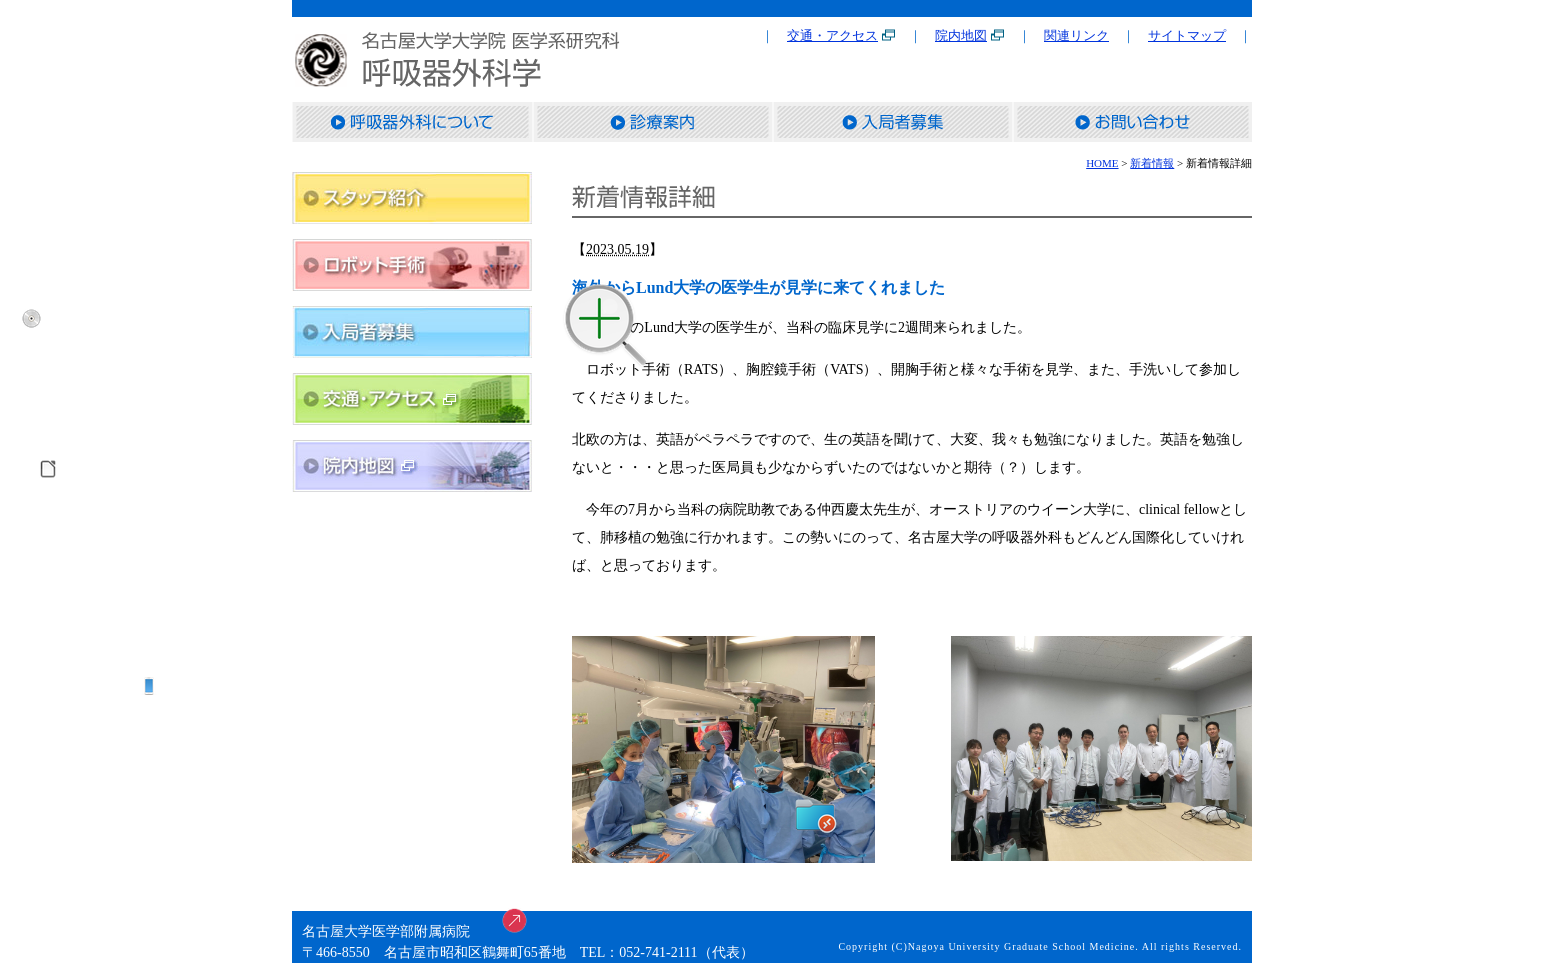 This screenshot has height=963, width=1544. What do you see at coordinates (815, 816) in the screenshot?
I see `open folder containing microsoft remote desktop files` at bounding box center [815, 816].